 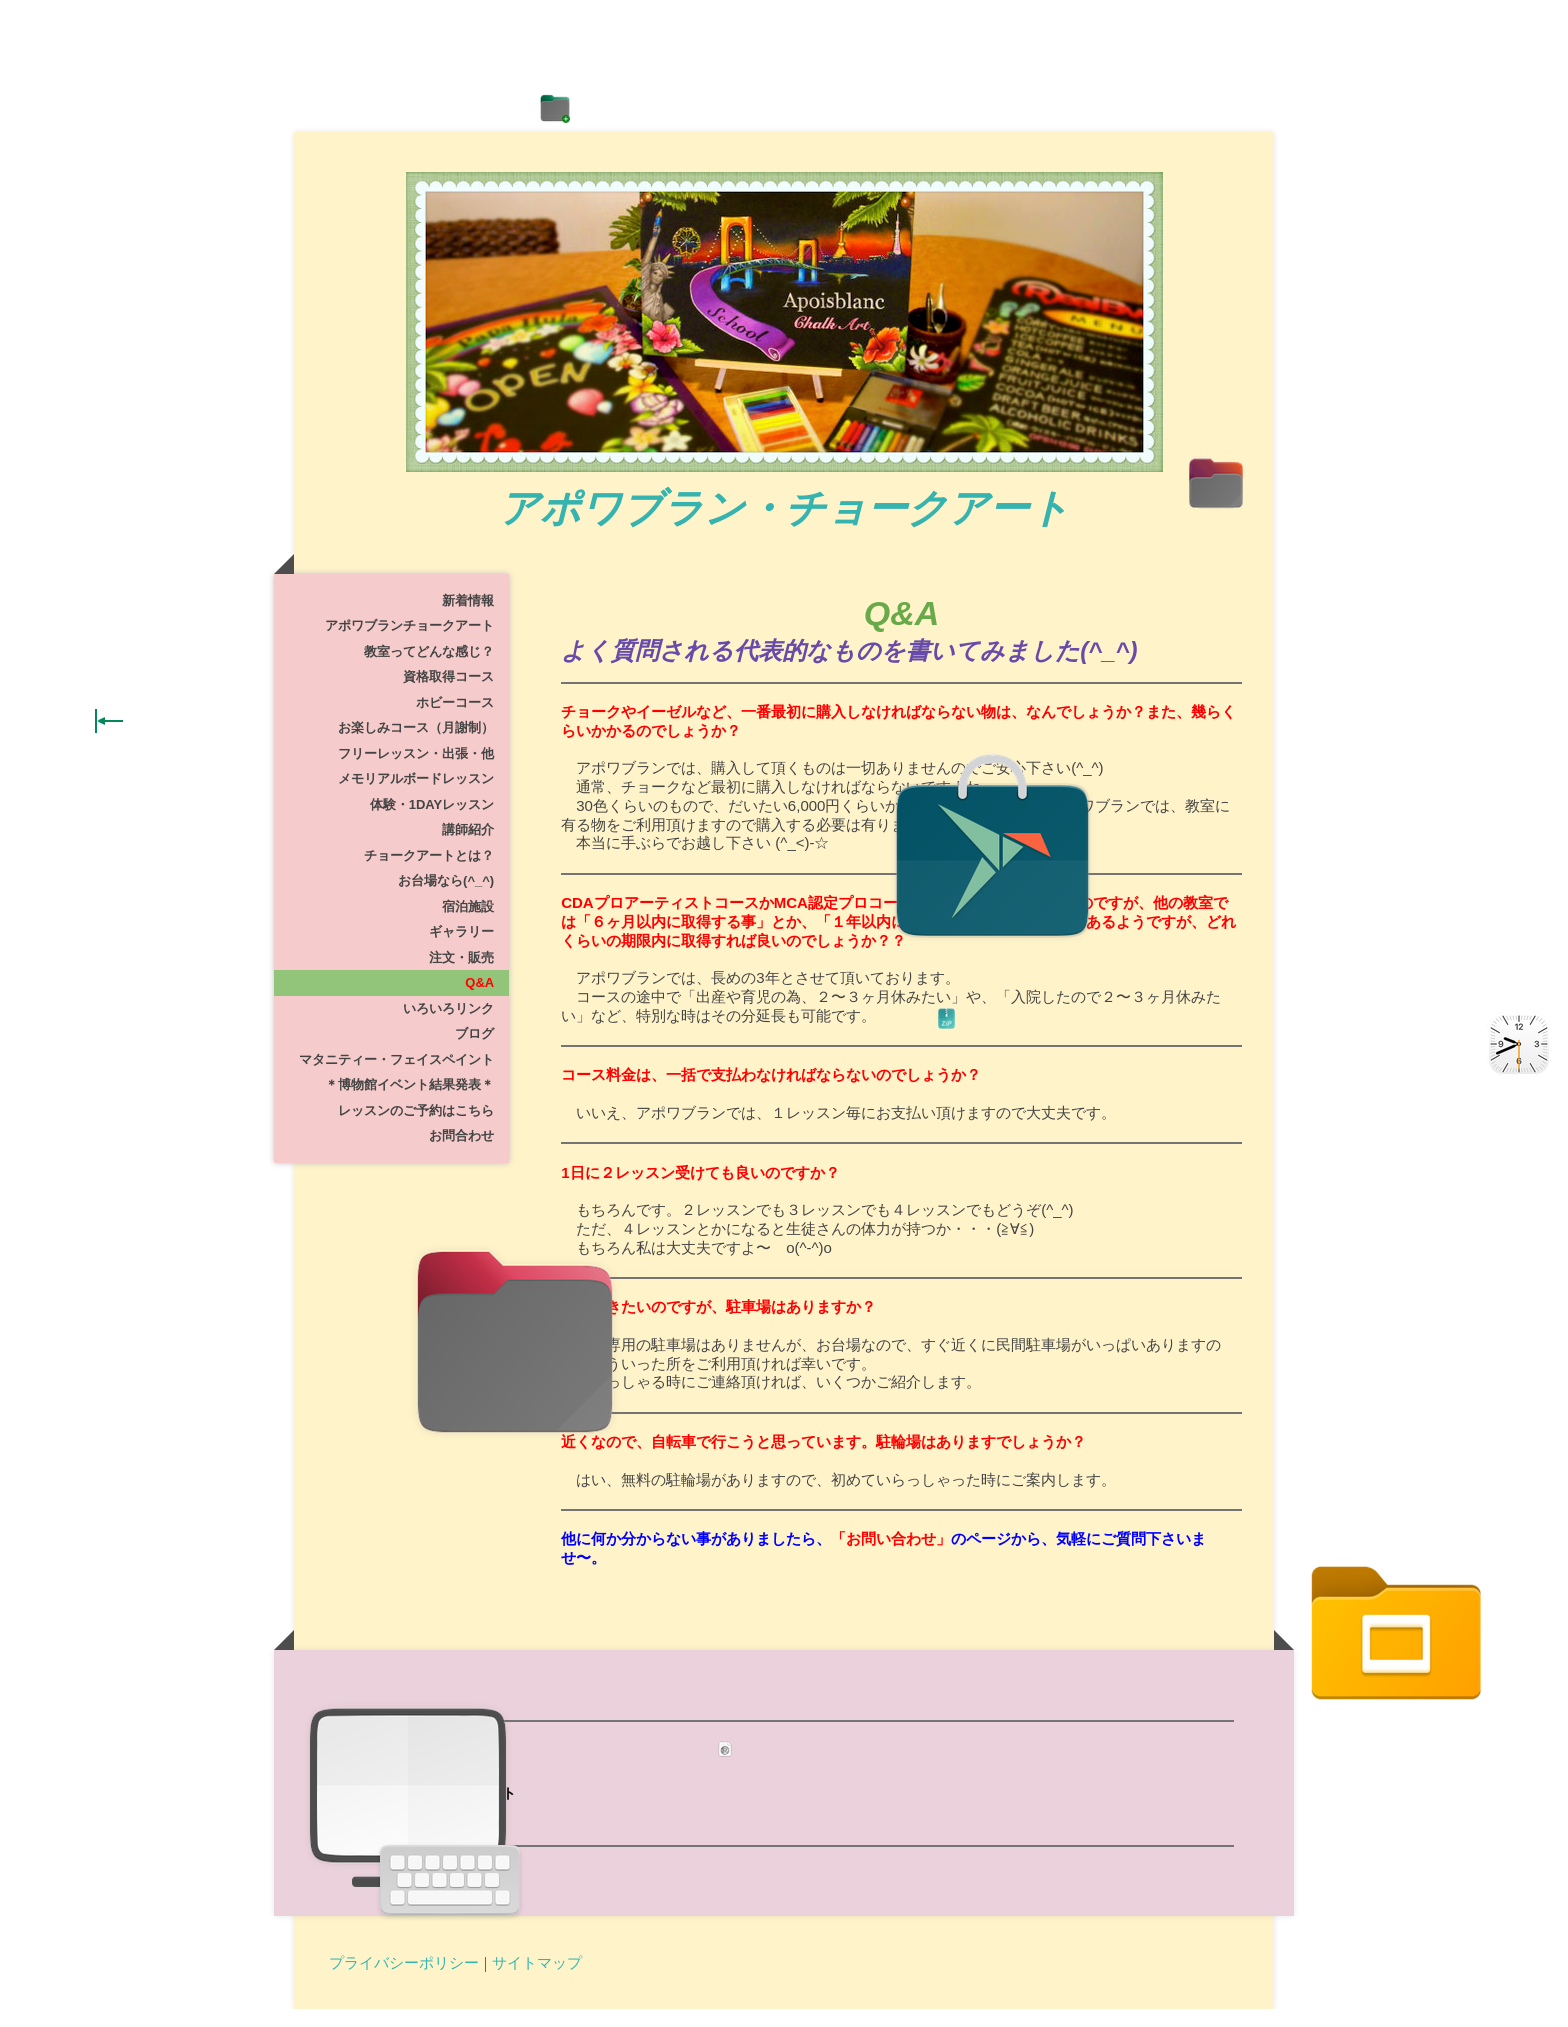 I want to click on open a folder to view its contents, so click(x=515, y=1342).